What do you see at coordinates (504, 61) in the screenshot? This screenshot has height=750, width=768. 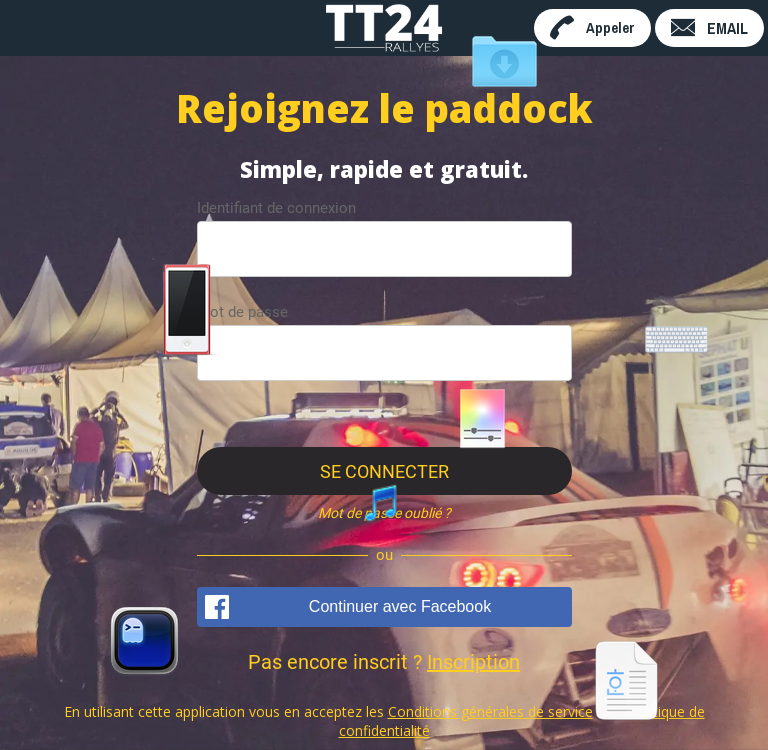 I see `open your downloads folder` at bounding box center [504, 61].